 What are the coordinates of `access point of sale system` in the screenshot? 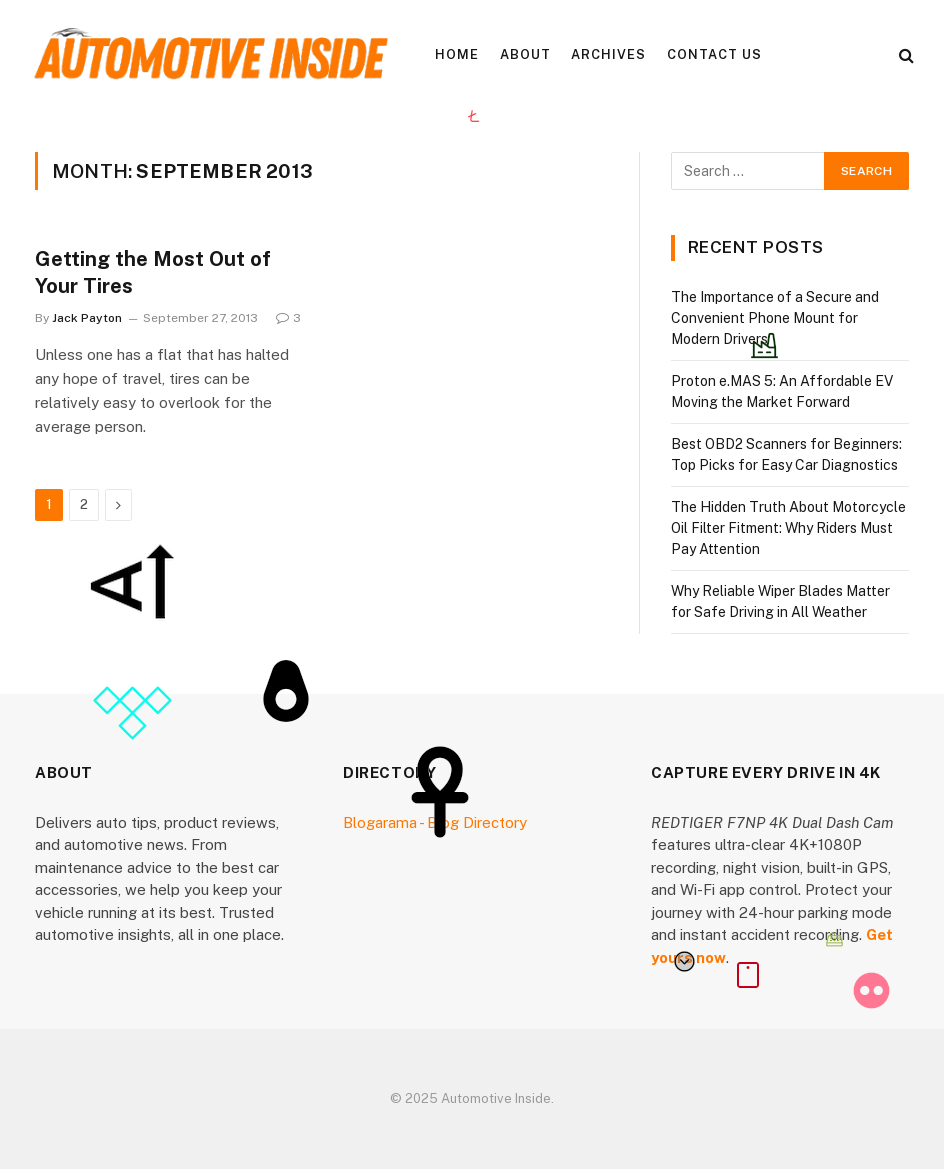 It's located at (834, 940).